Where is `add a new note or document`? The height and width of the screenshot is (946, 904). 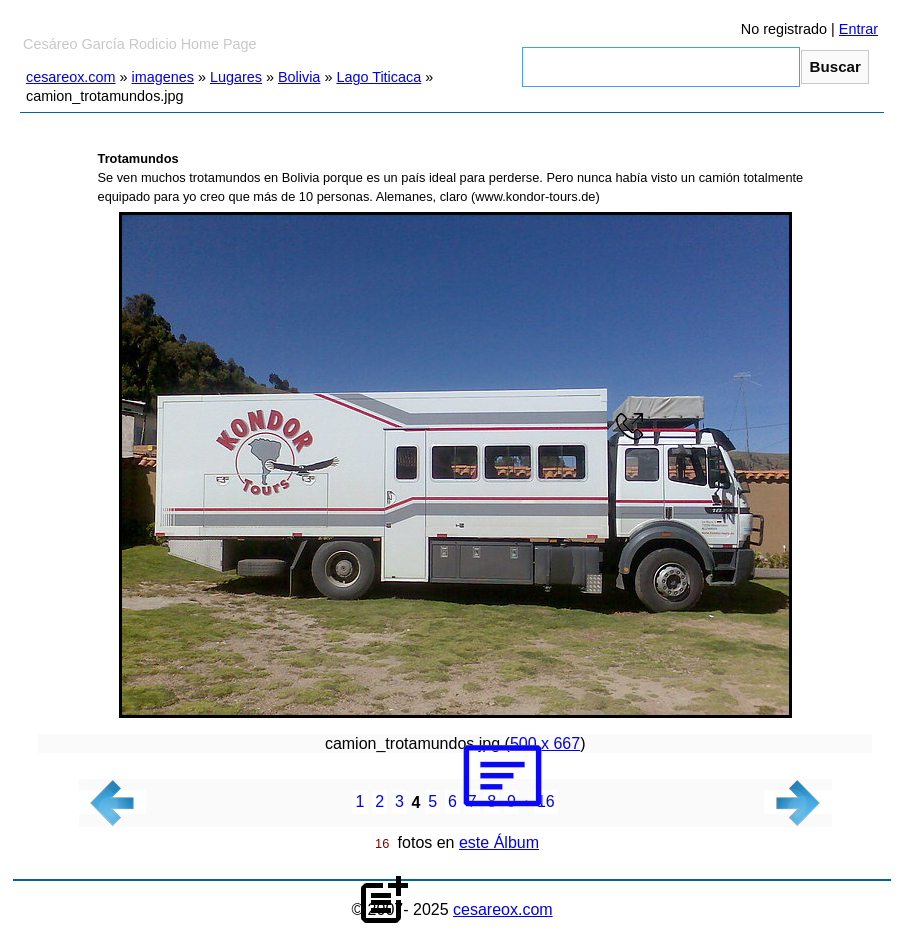
add a new note or document is located at coordinates (502, 778).